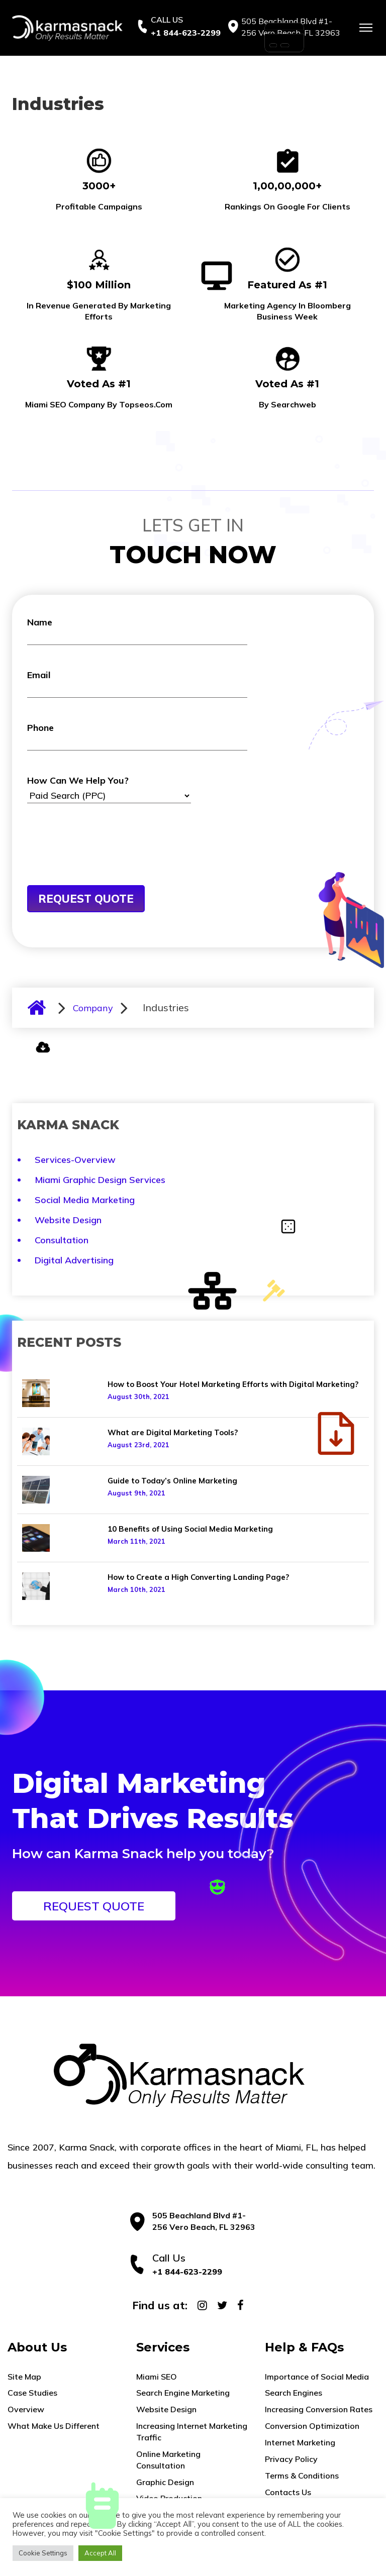  Describe the element at coordinates (217, 275) in the screenshot. I see `access display settings` at that location.